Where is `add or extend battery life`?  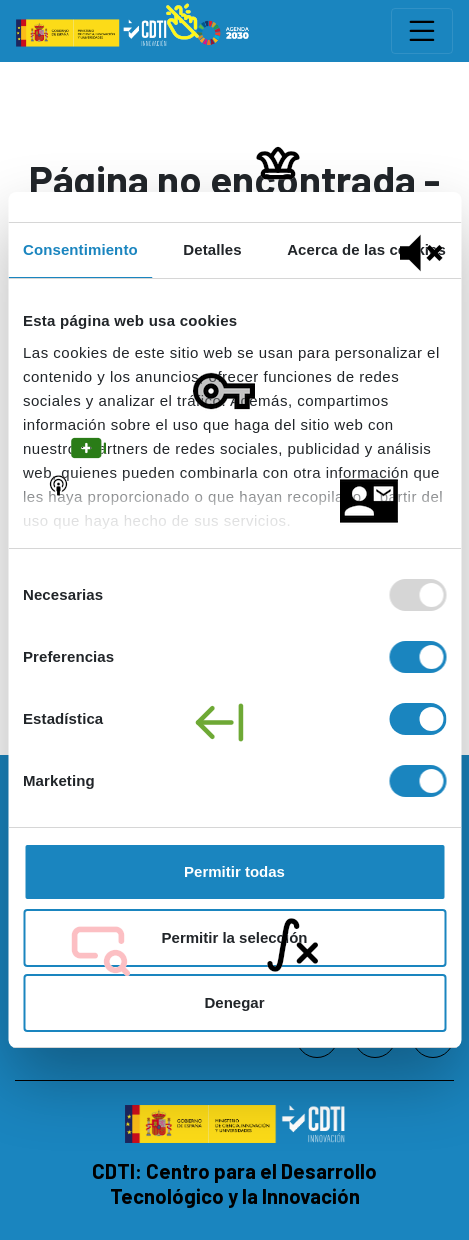
add or extend battery life is located at coordinates (88, 448).